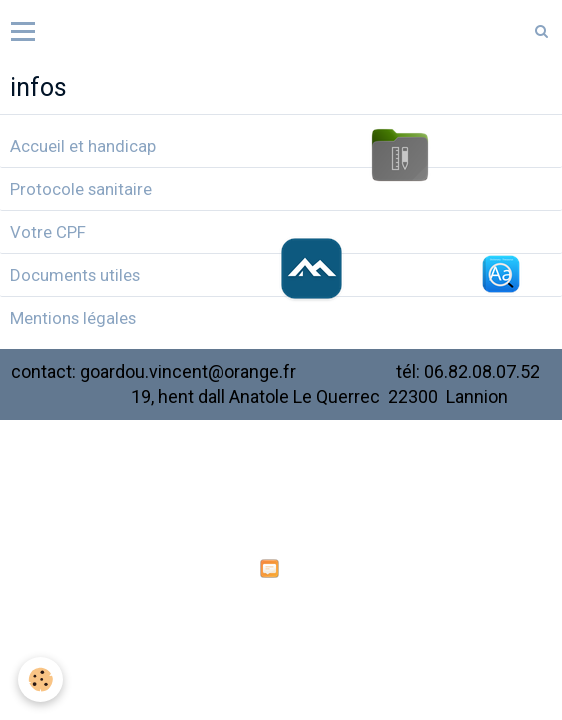  What do you see at coordinates (269, 568) in the screenshot?
I see `open instant messaging app` at bounding box center [269, 568].